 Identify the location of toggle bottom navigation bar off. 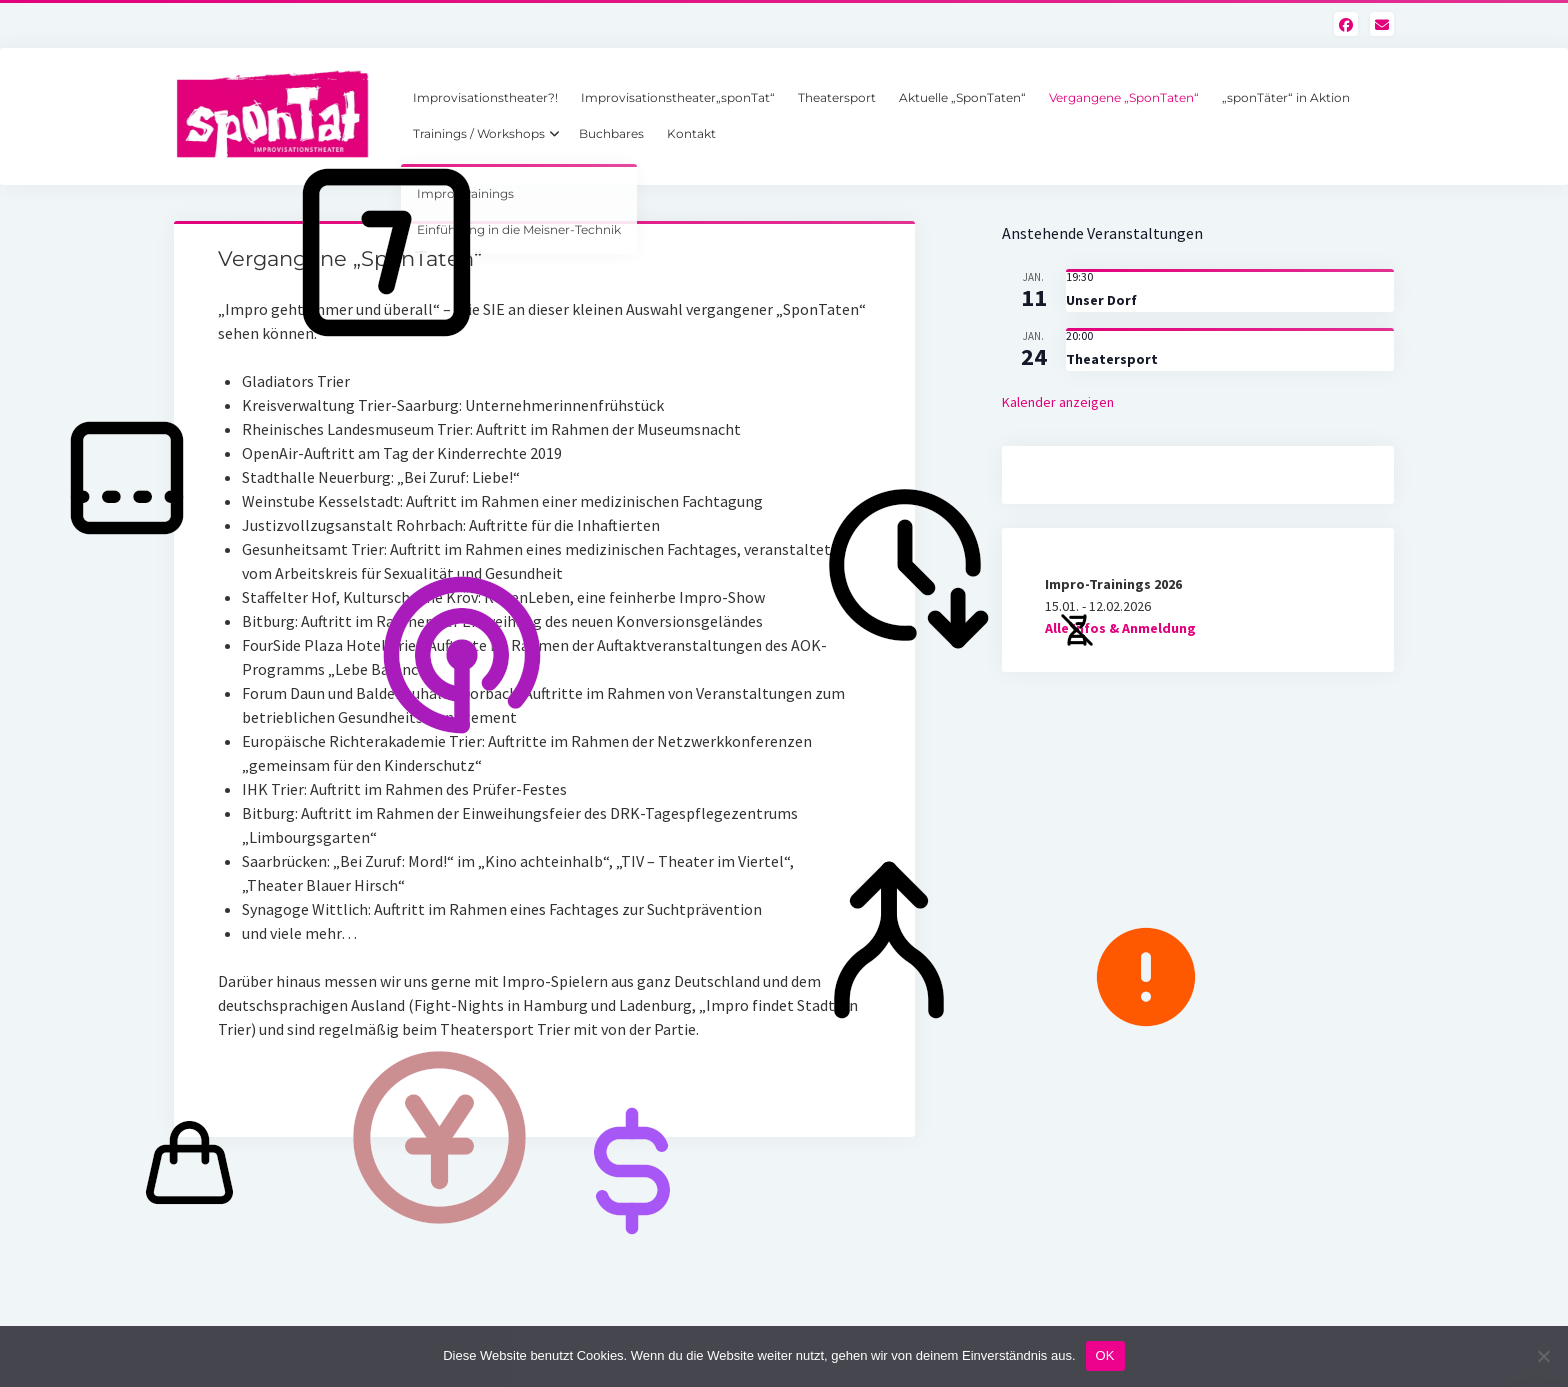
(127, 478).